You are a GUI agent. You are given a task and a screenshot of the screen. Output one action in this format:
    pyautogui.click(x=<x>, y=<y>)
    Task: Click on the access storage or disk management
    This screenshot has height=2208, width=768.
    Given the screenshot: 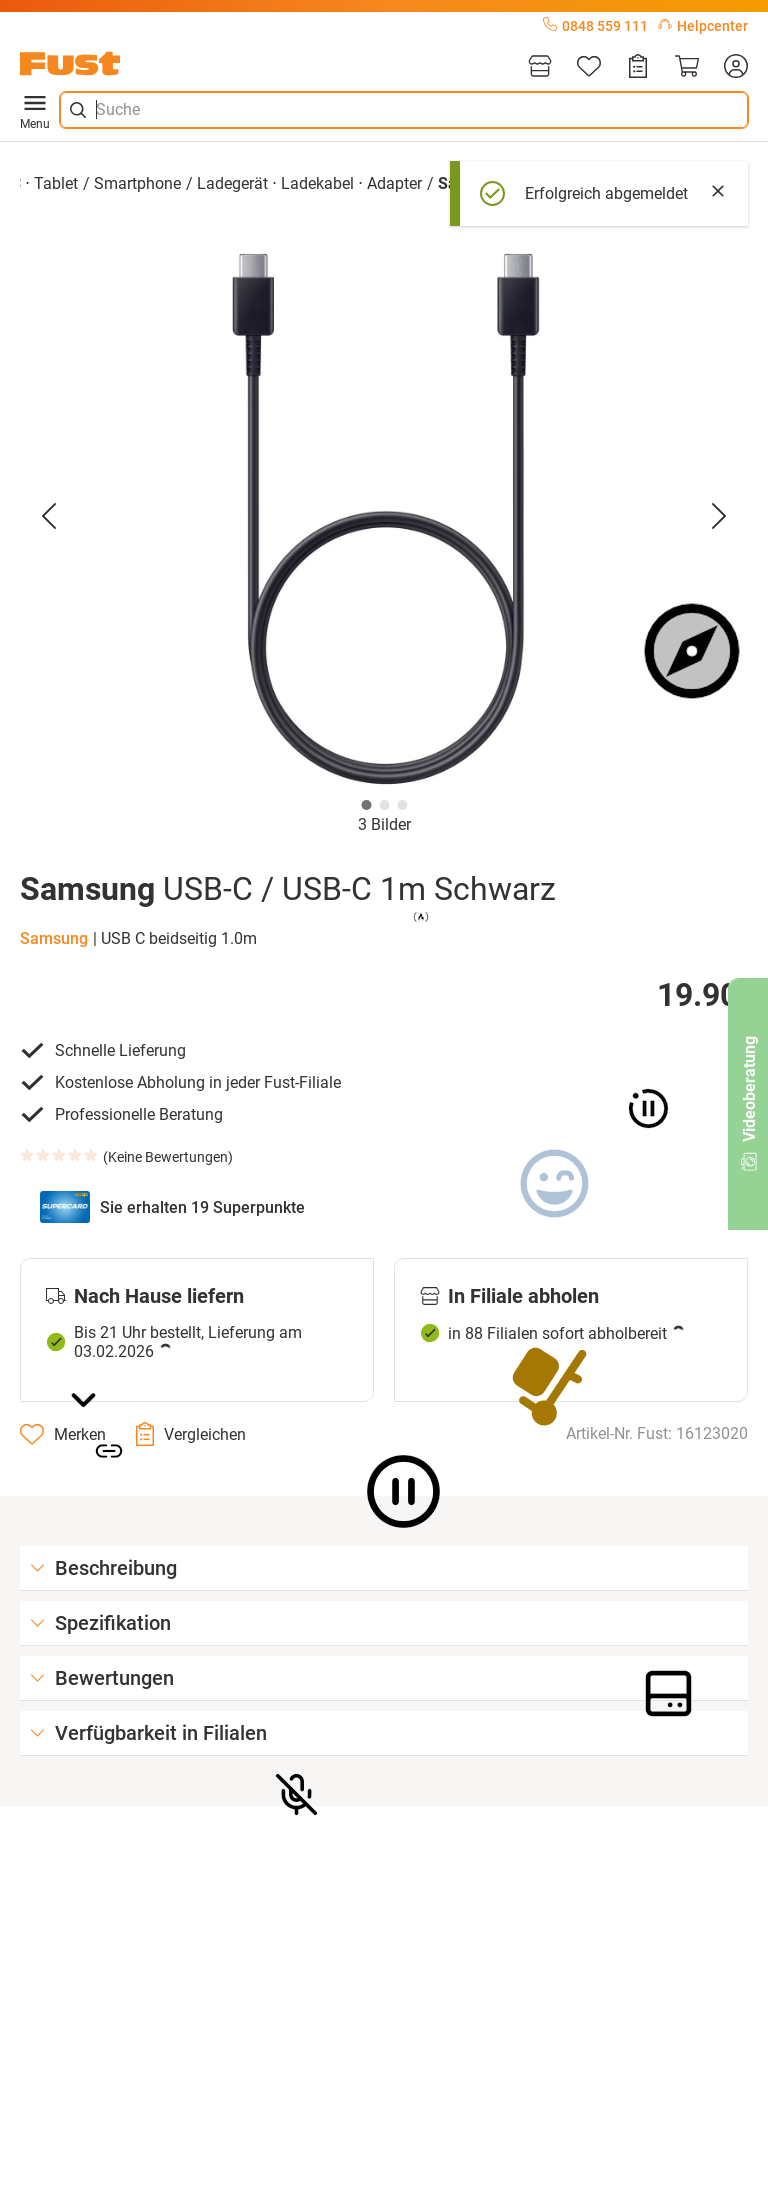 What is the action you would take?
    pyautogui.click(x=668, y=1693)
    